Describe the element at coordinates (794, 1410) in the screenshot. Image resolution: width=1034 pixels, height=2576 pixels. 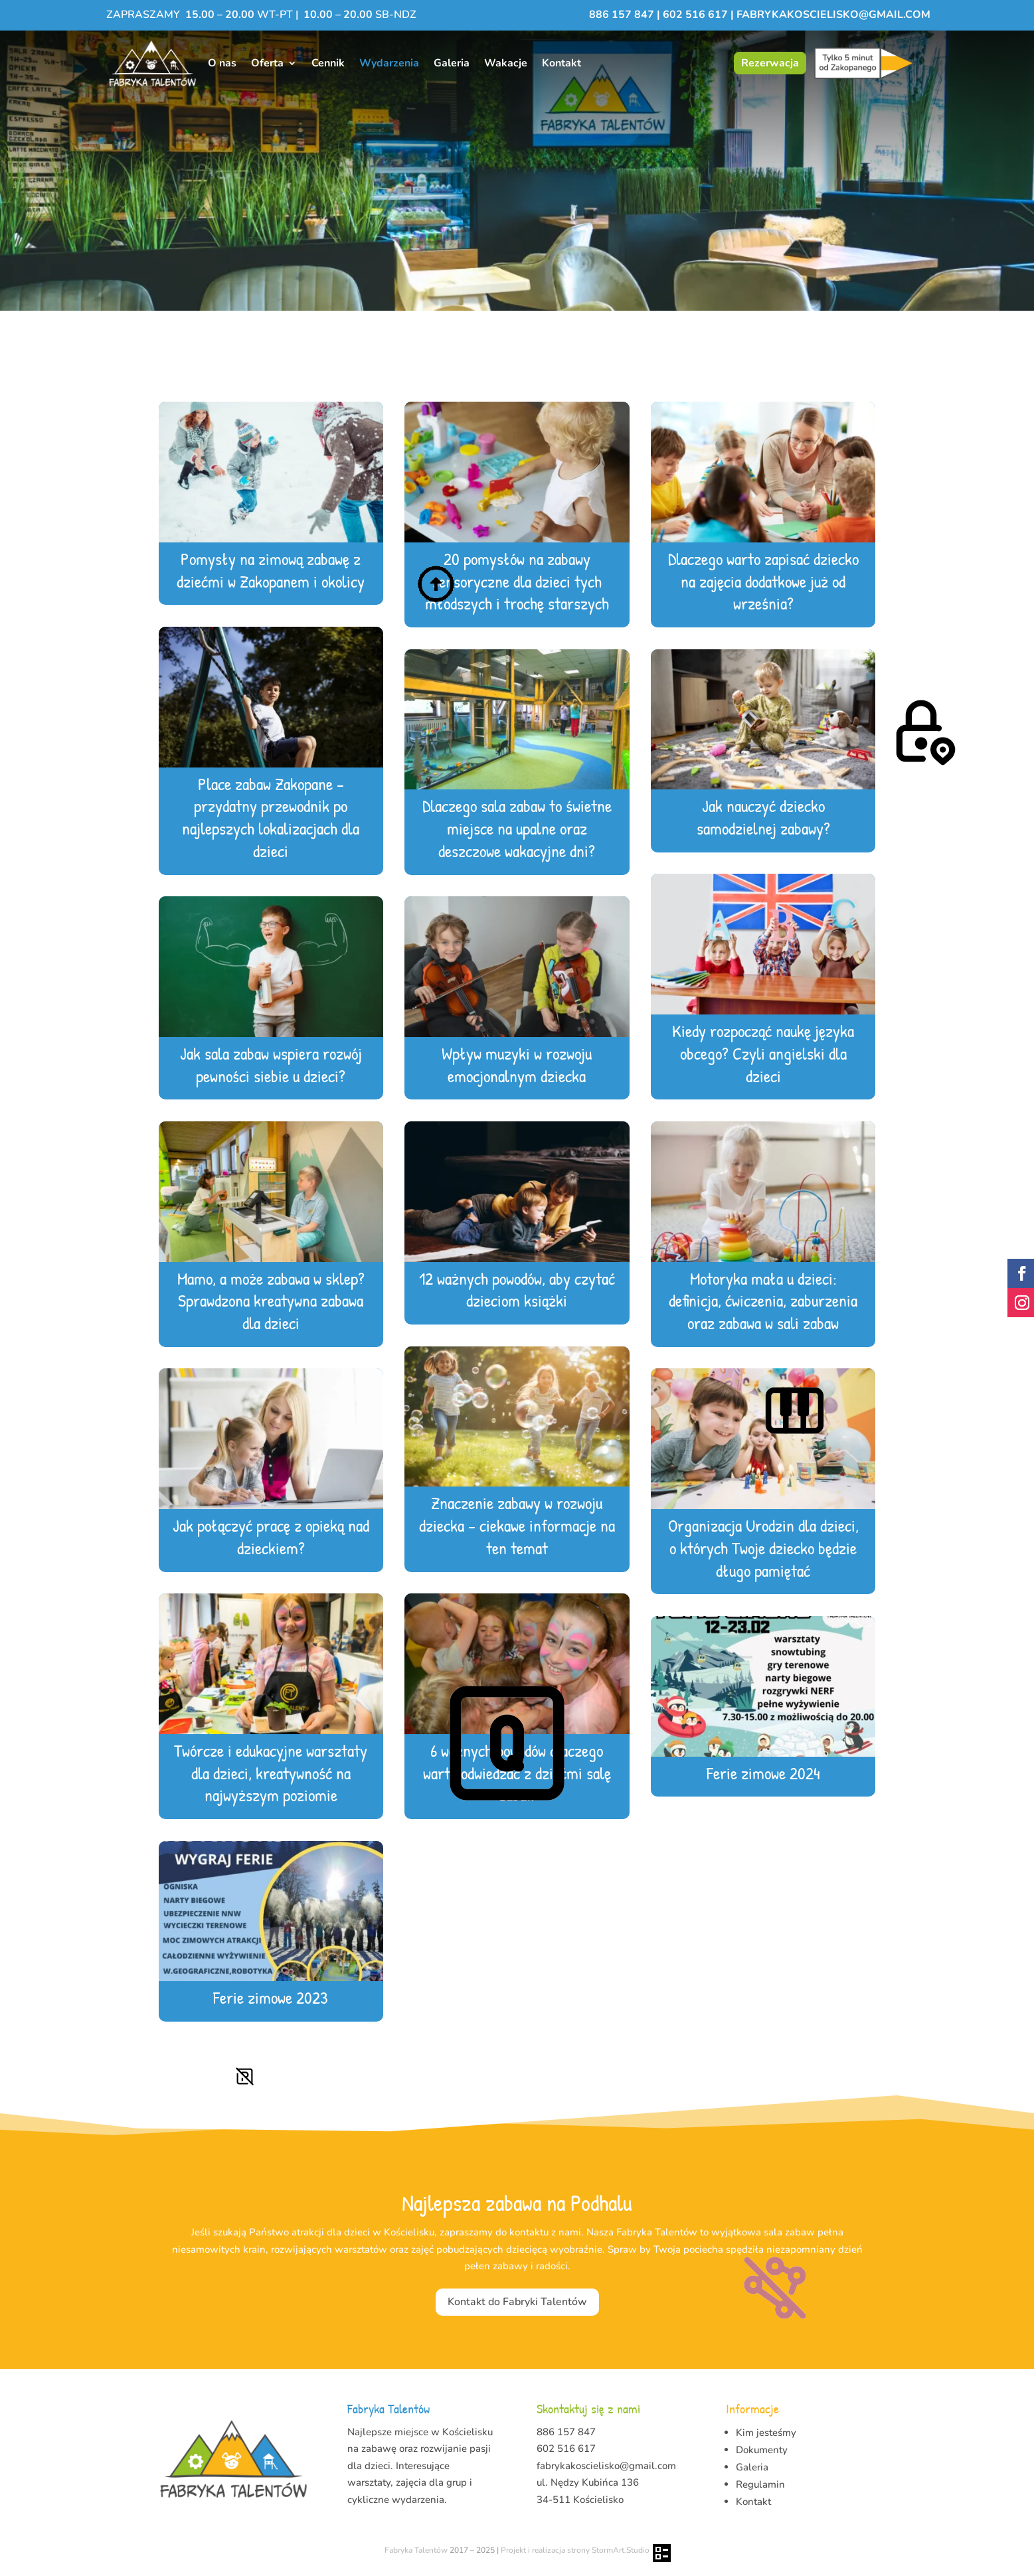
I see `open piano or keyboard instrument app` at that location.